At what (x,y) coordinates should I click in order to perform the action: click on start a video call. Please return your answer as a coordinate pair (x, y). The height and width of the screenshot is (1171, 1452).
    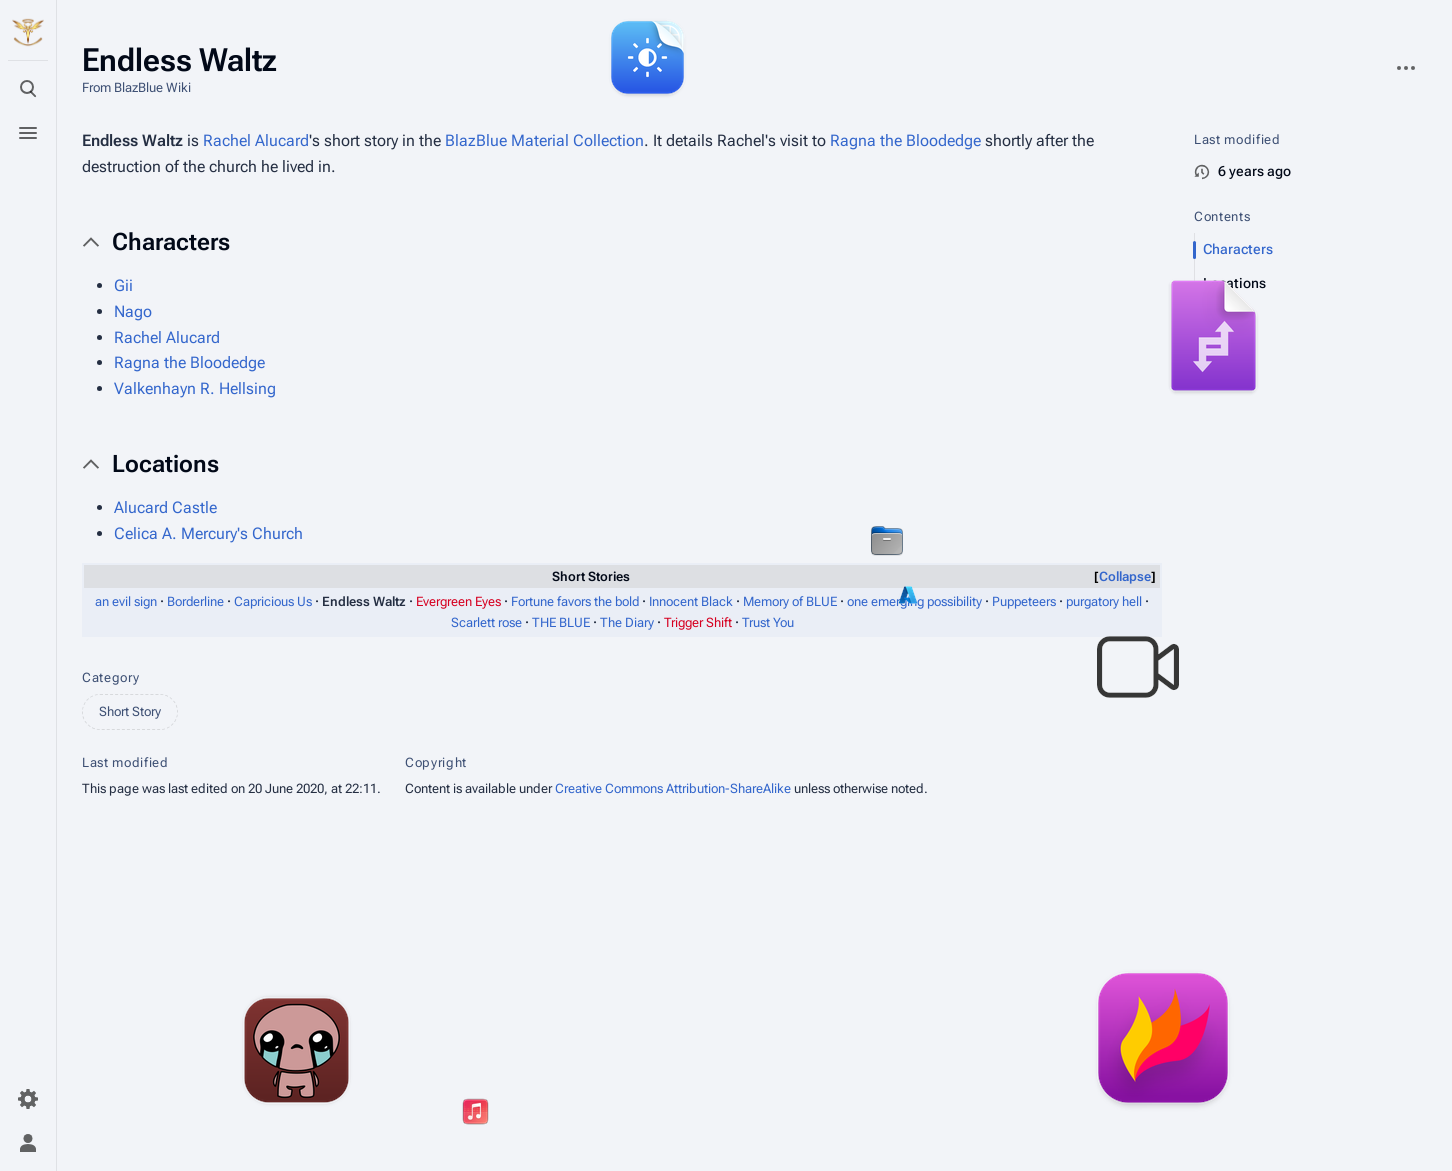
    Looking at the image, I should click on (1138, 667).